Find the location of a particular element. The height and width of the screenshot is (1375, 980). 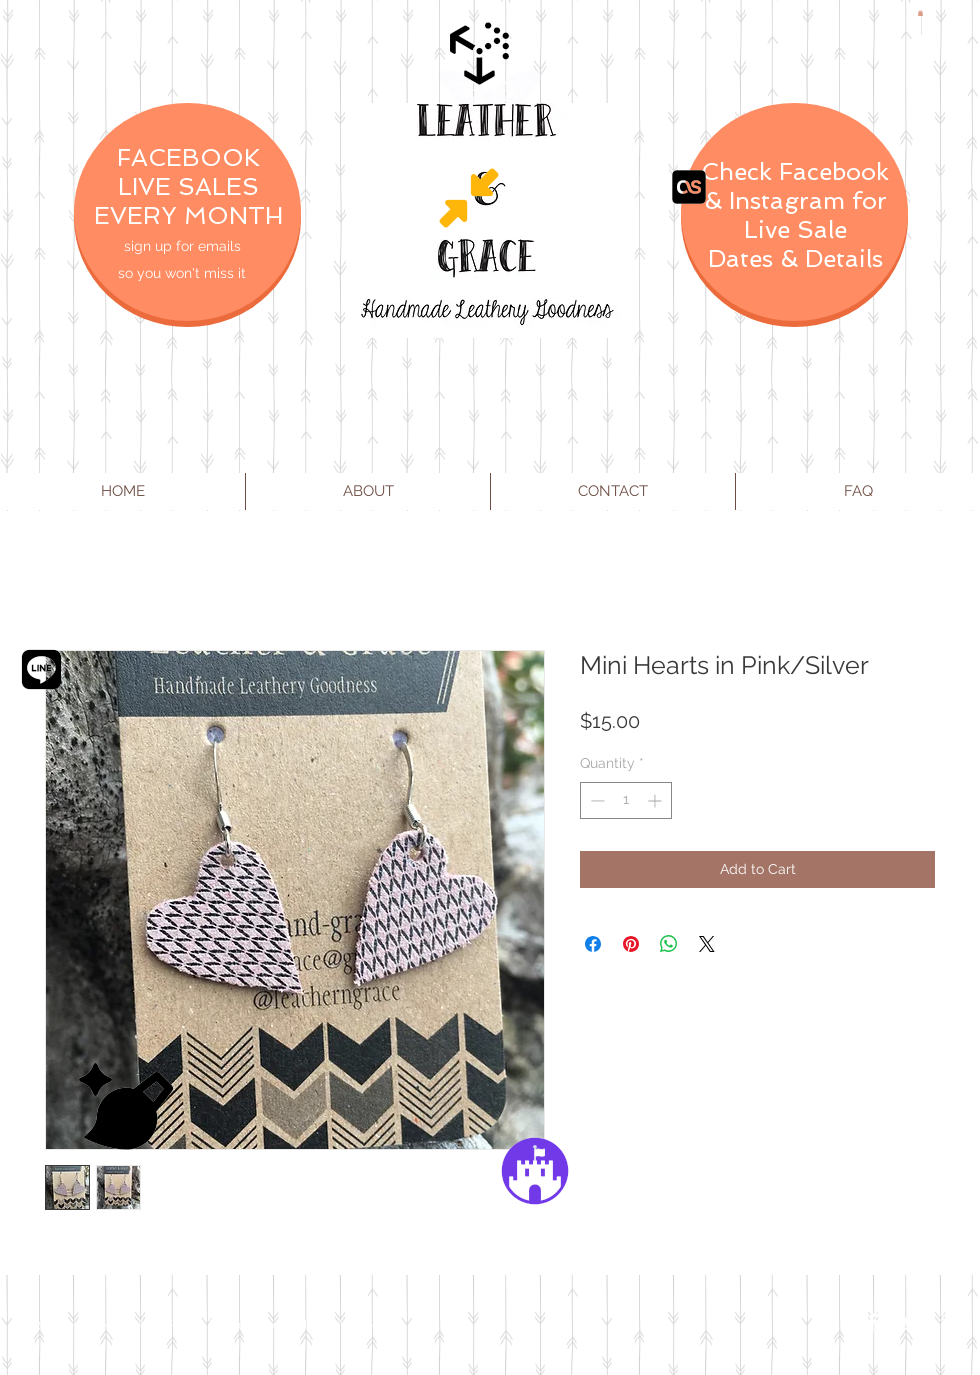

open the LINE messaging app is located at coordinates (41, 669).